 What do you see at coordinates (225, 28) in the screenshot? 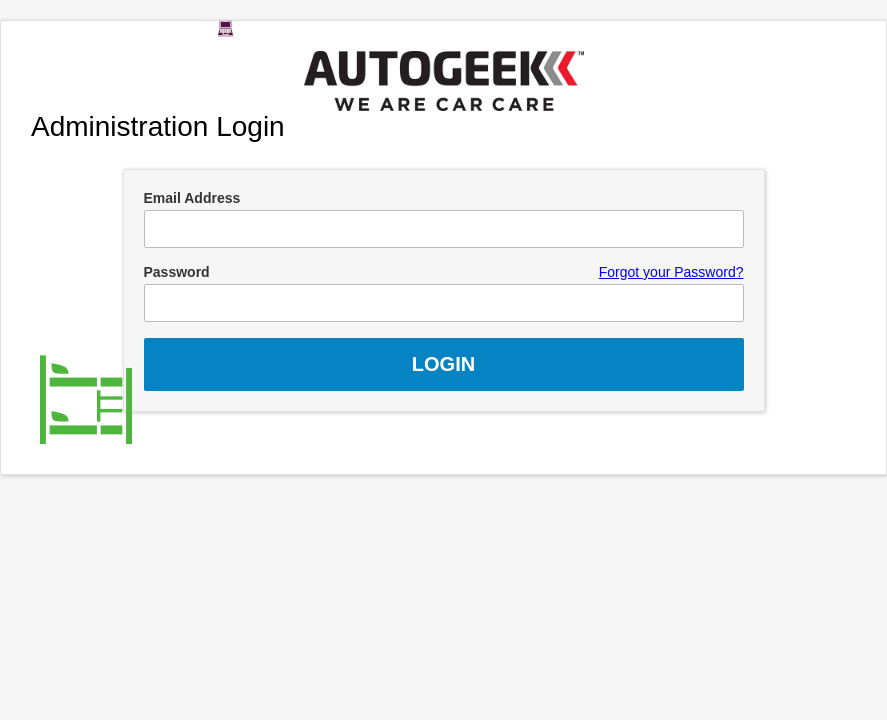
I see `access desktop or laptop version of the site` at bounding box center [225, 28].